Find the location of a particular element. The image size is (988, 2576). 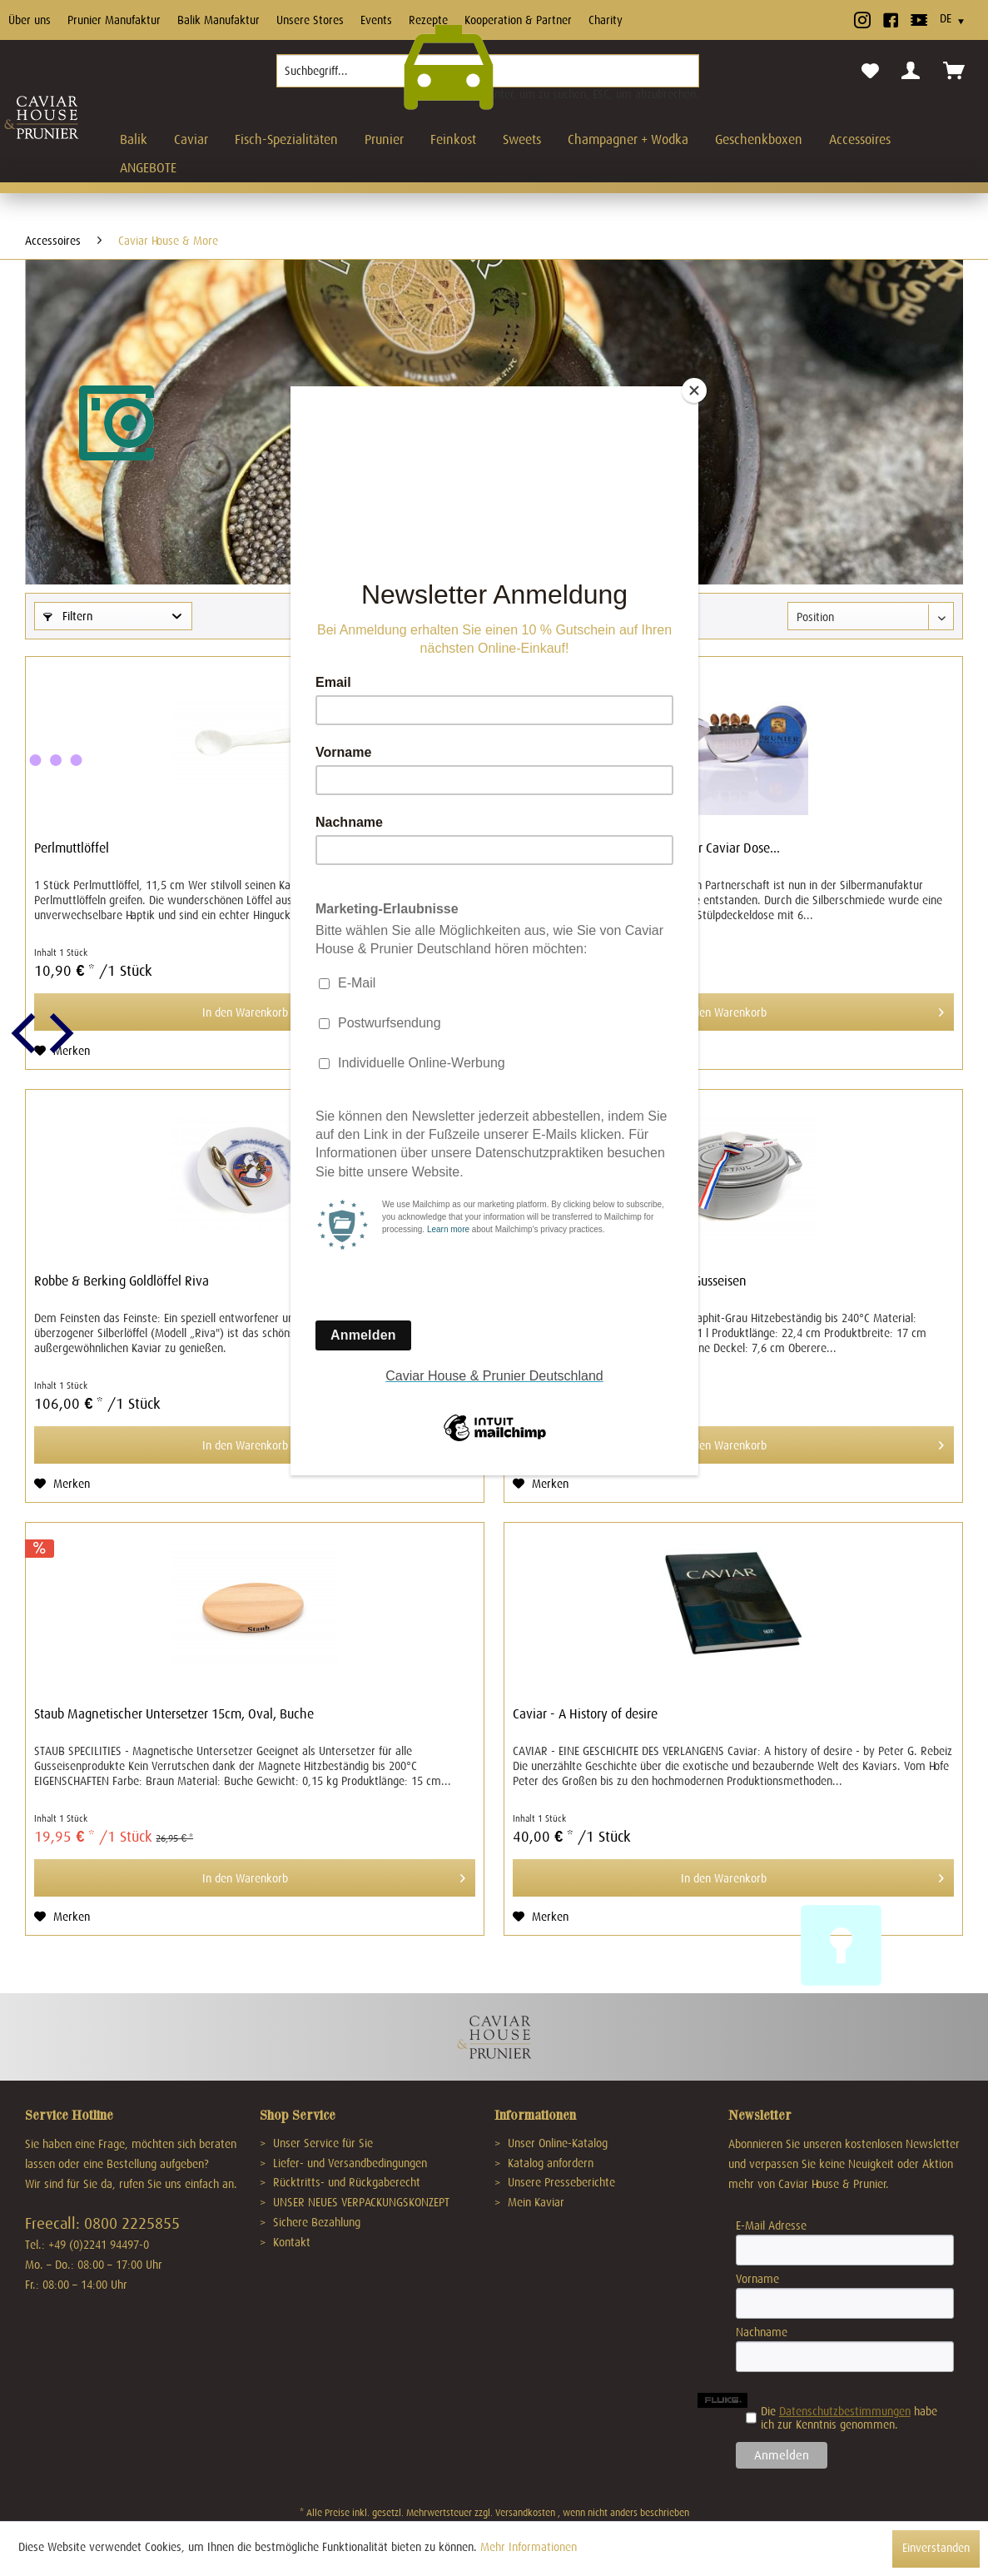

access photo gallery is located at coordinates (117, 423).